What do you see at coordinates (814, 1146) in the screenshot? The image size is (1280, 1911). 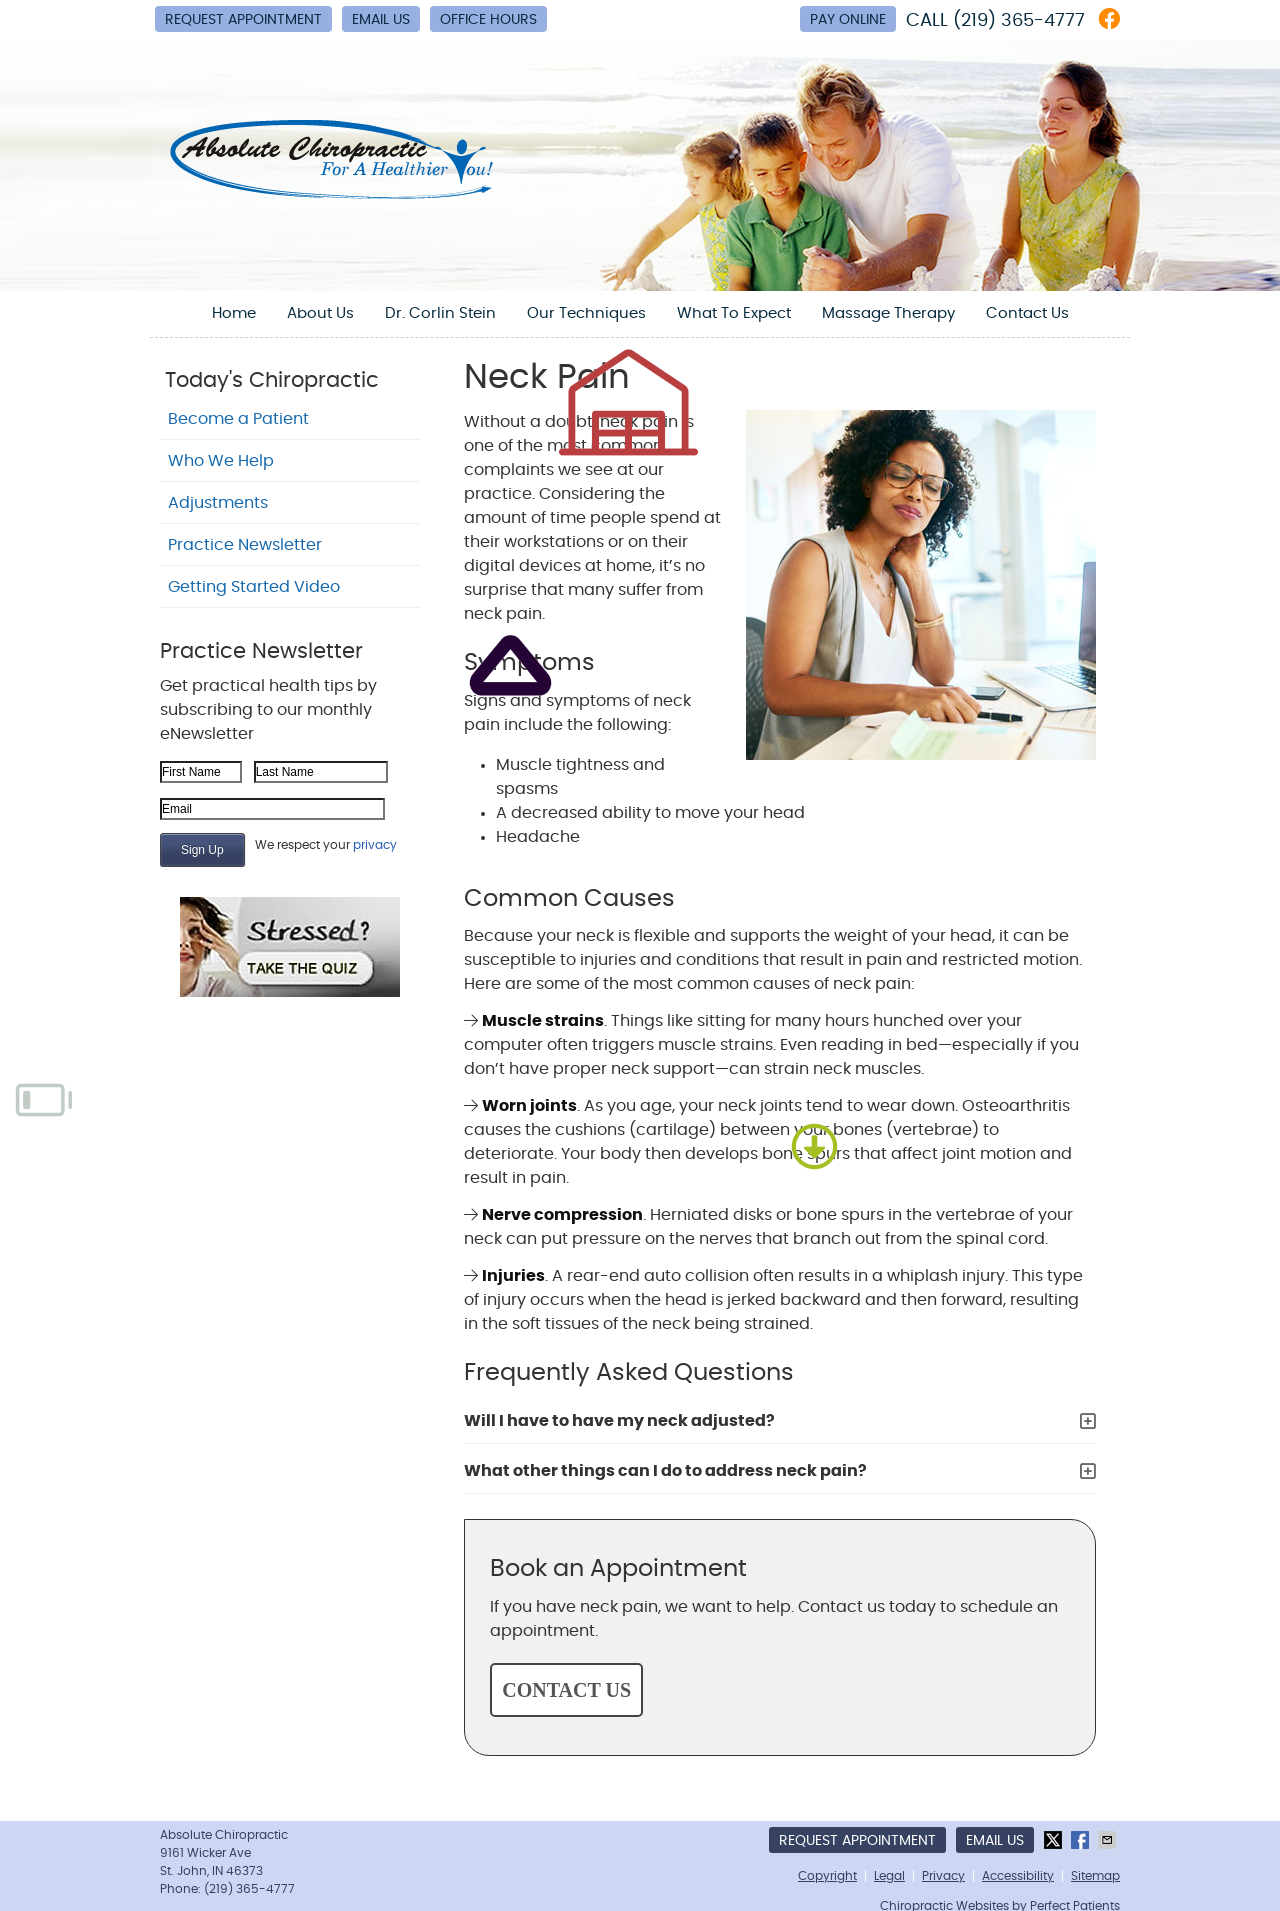 I see `download a file or content` at bounding box center [814, 1146].